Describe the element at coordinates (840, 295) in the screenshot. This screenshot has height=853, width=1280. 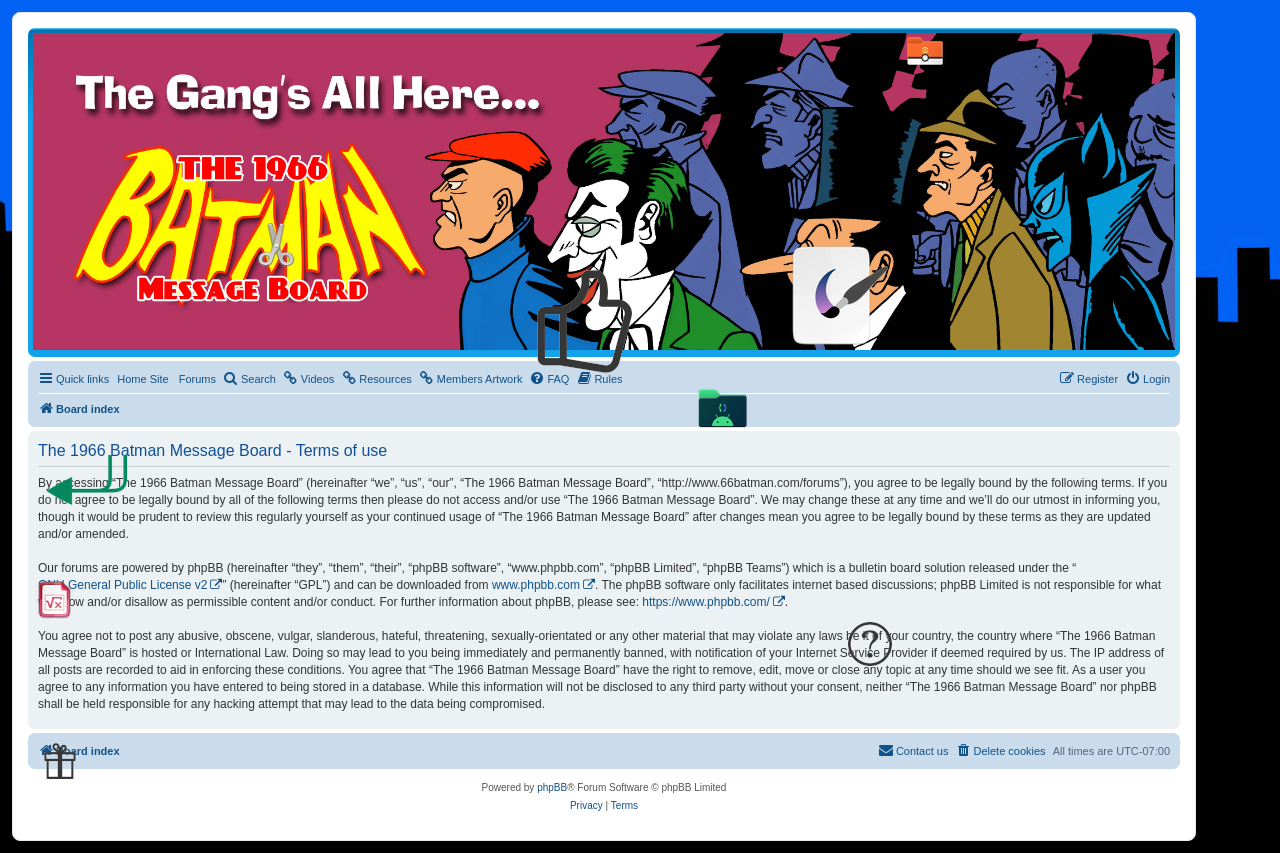
I see `create a new application or software project` at that location.